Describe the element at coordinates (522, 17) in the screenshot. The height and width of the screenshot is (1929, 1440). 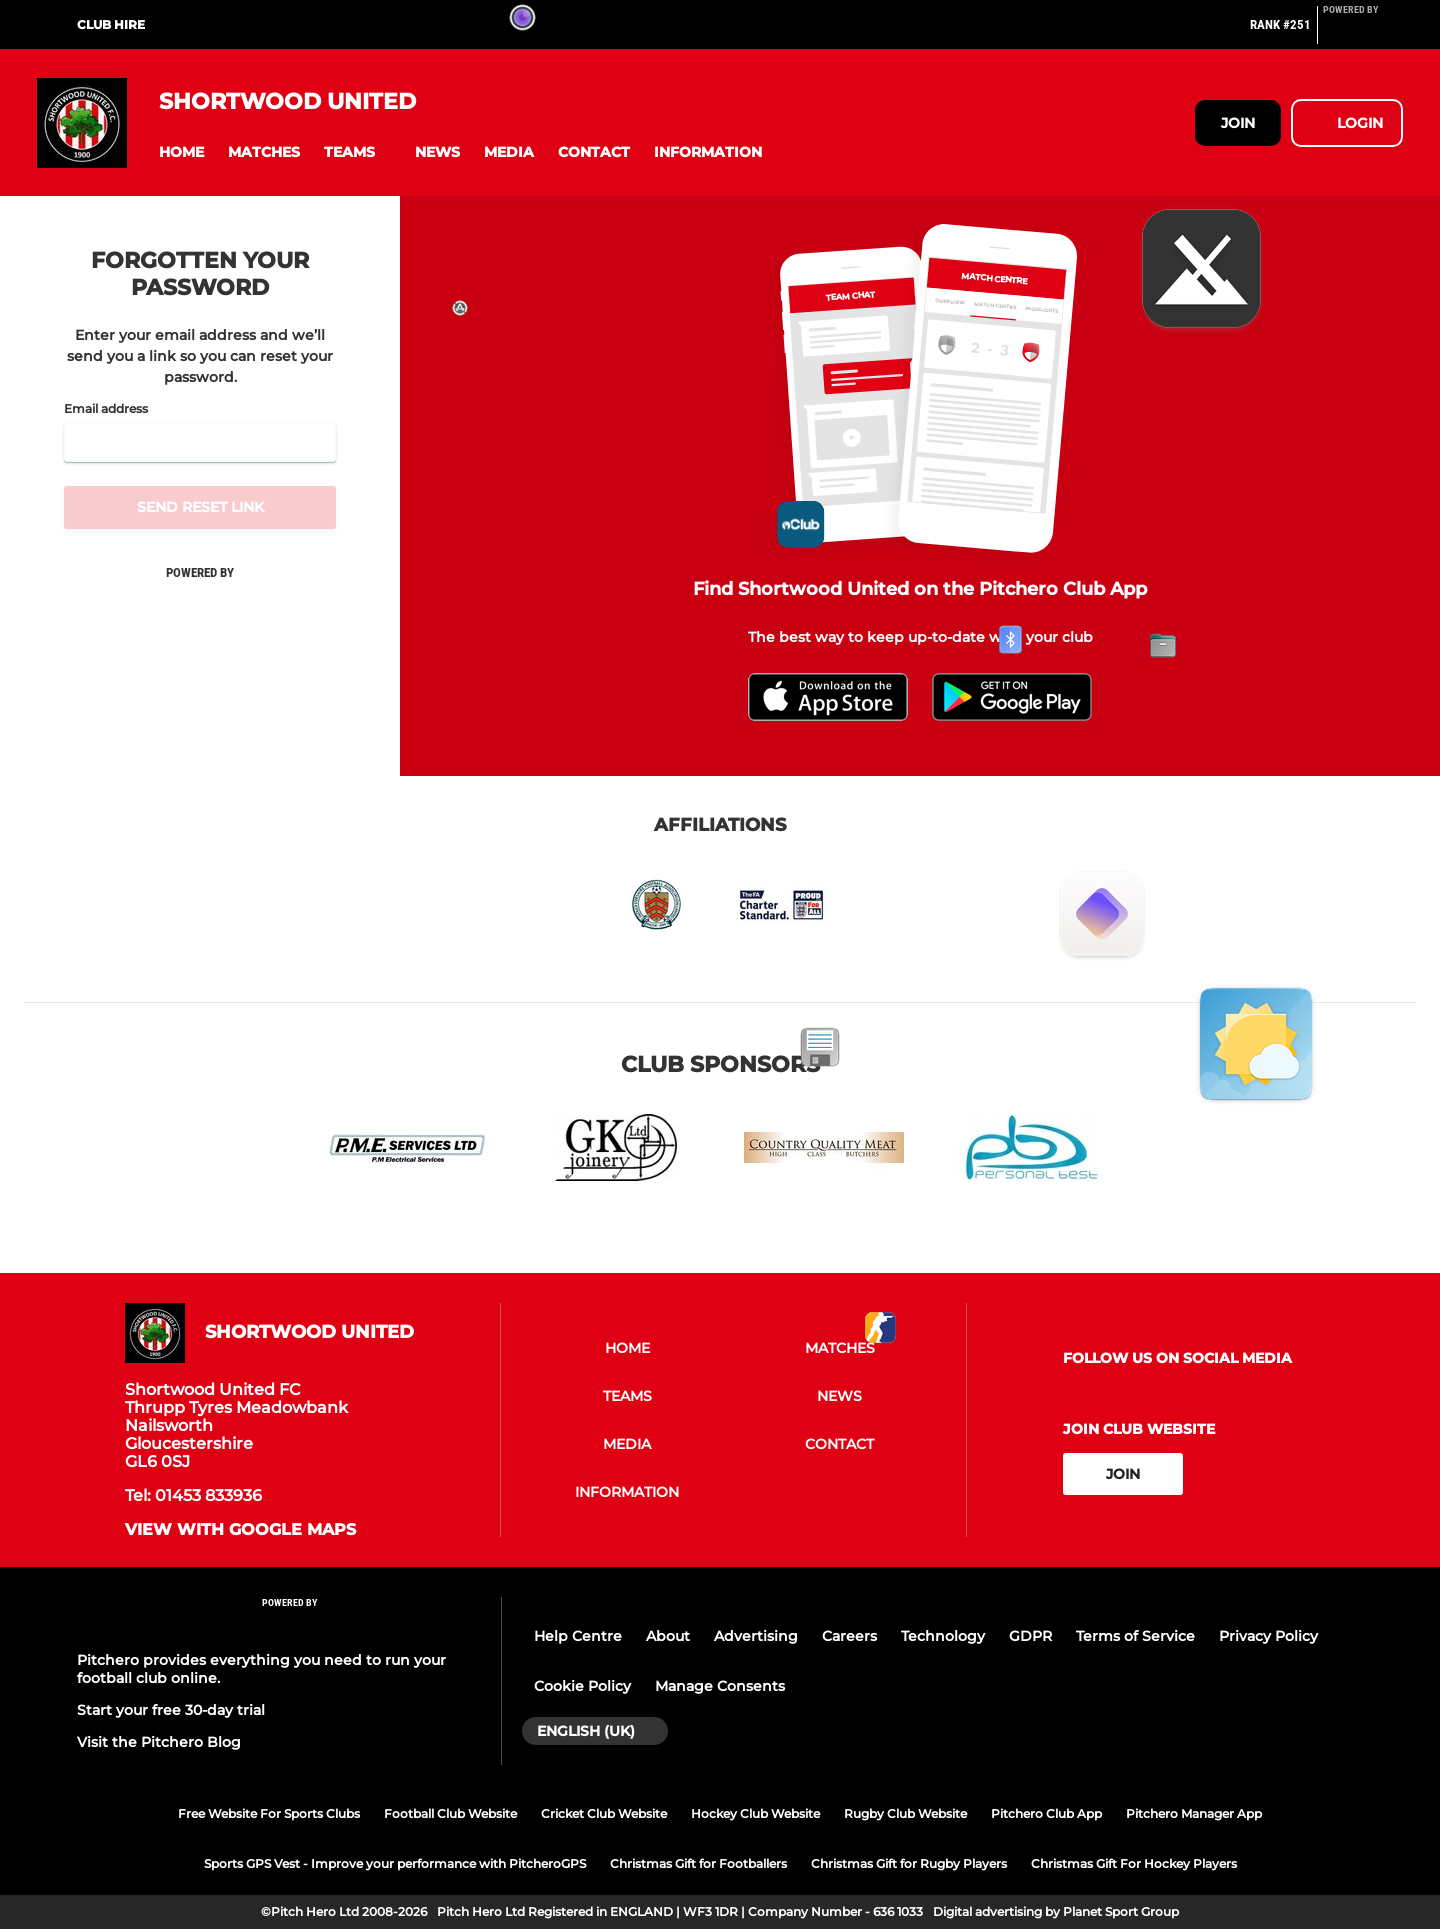
I see `open the camera app to take photos or videos` at that location.